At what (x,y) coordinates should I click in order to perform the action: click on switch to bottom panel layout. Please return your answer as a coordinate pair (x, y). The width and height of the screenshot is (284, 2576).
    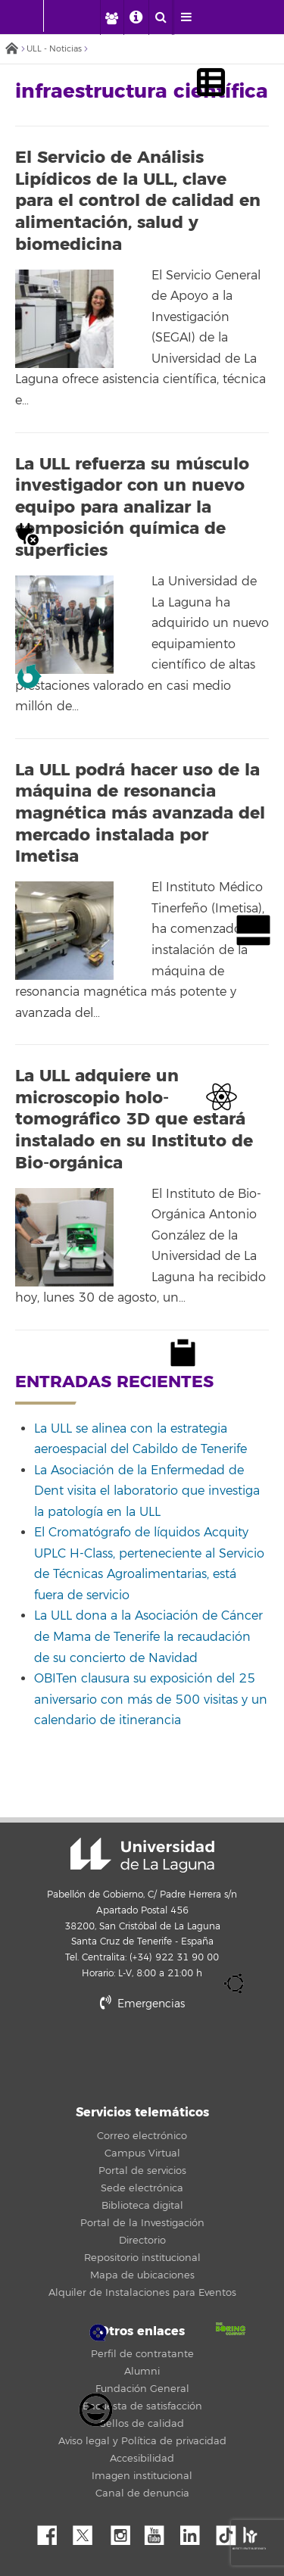
    Looking at the image, I should click on (253, 930).